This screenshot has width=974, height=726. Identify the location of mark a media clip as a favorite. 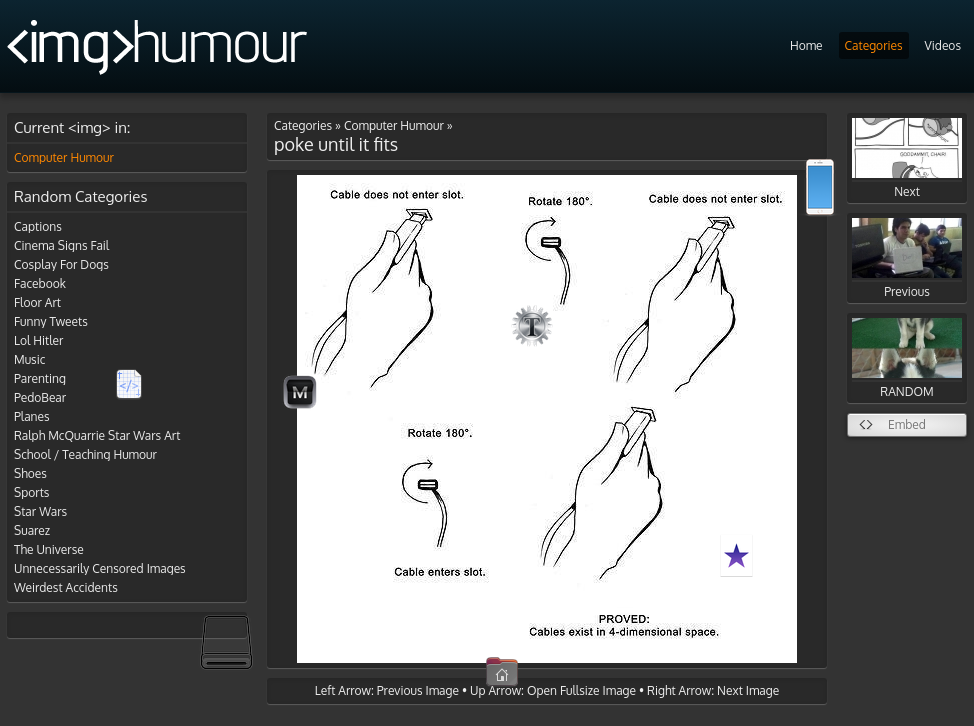
(736, 555).